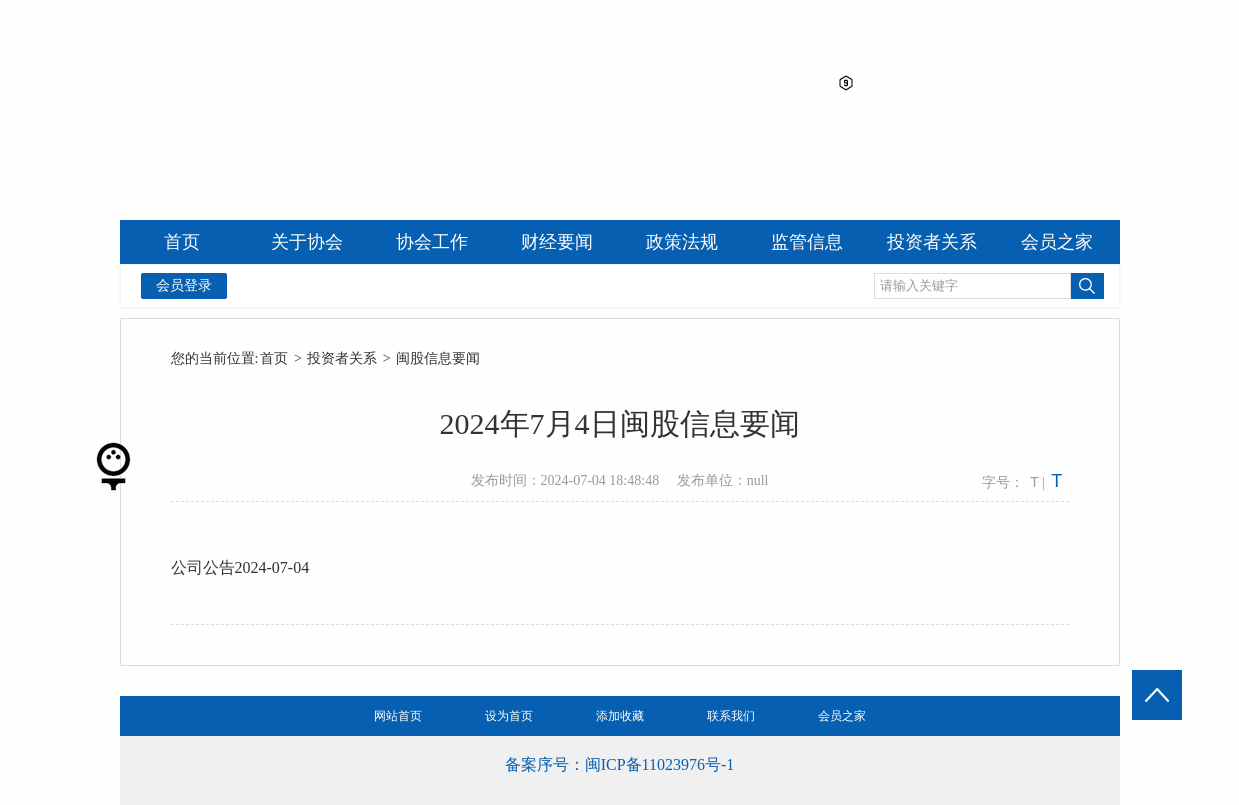  Describe the element at coordinates (846, 83) in the screenshot. I see `indicates step 9 in a multi-step process` at that location.